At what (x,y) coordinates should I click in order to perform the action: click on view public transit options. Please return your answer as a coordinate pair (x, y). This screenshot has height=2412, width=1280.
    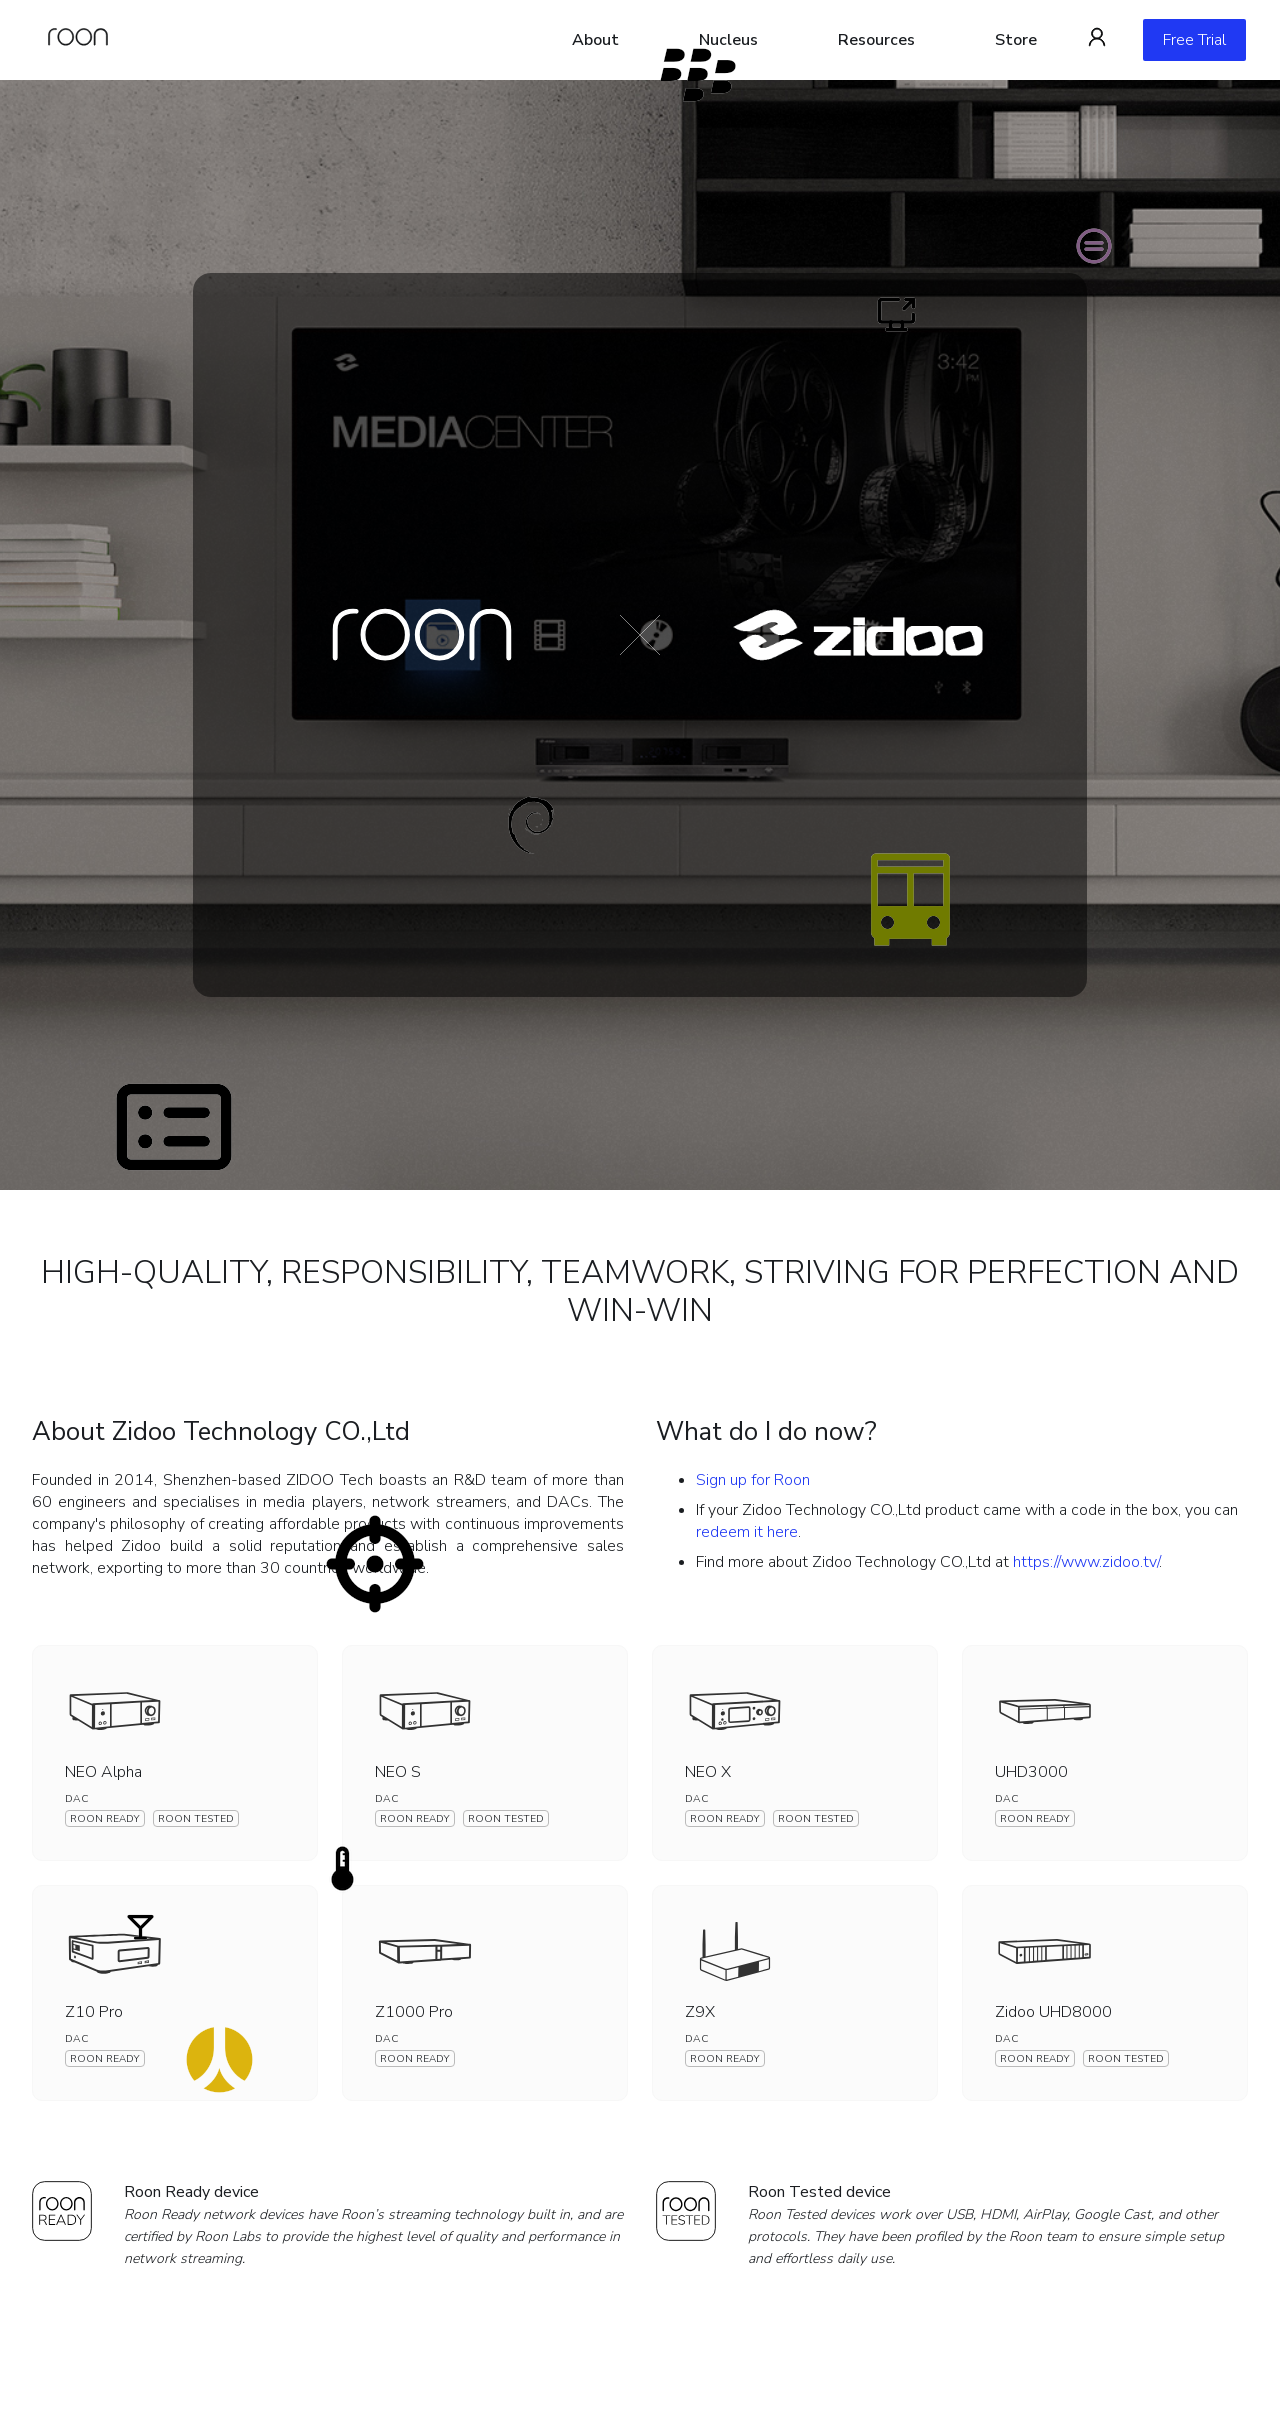
    Looking at the image, I should click on (910, 899).